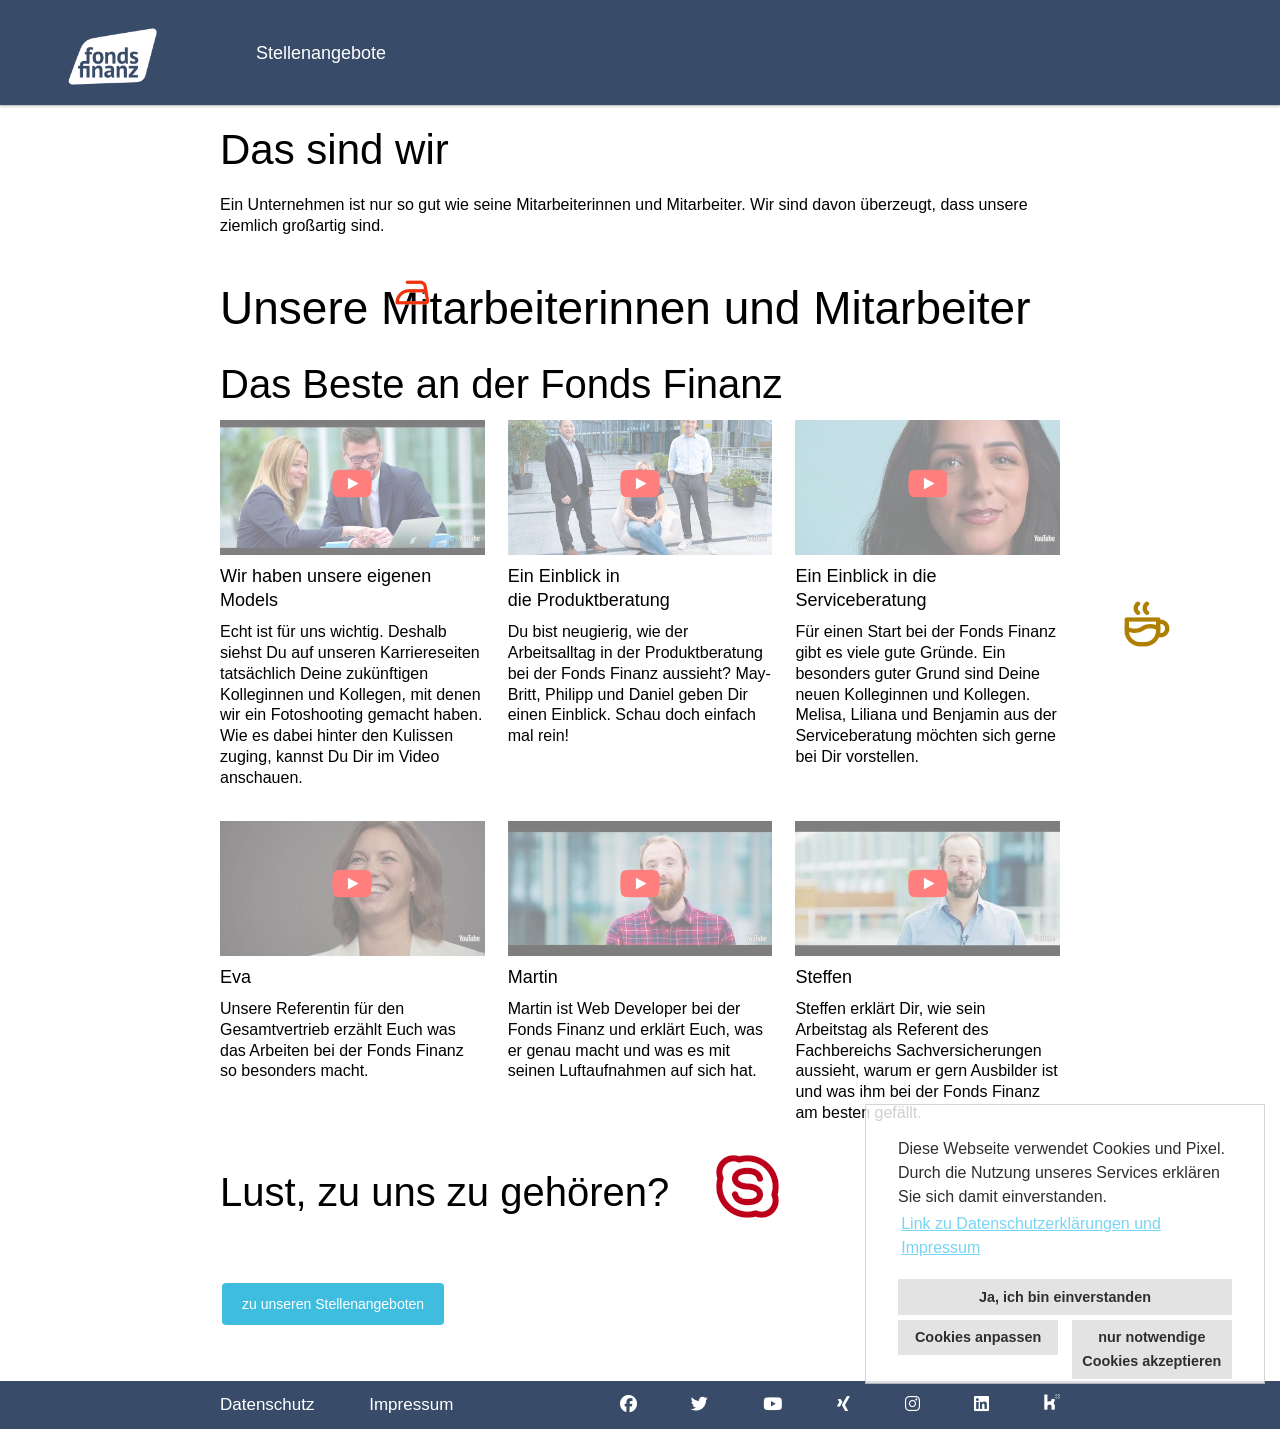  I want to click on view ironing or garment care instructions, so click(412, 292).